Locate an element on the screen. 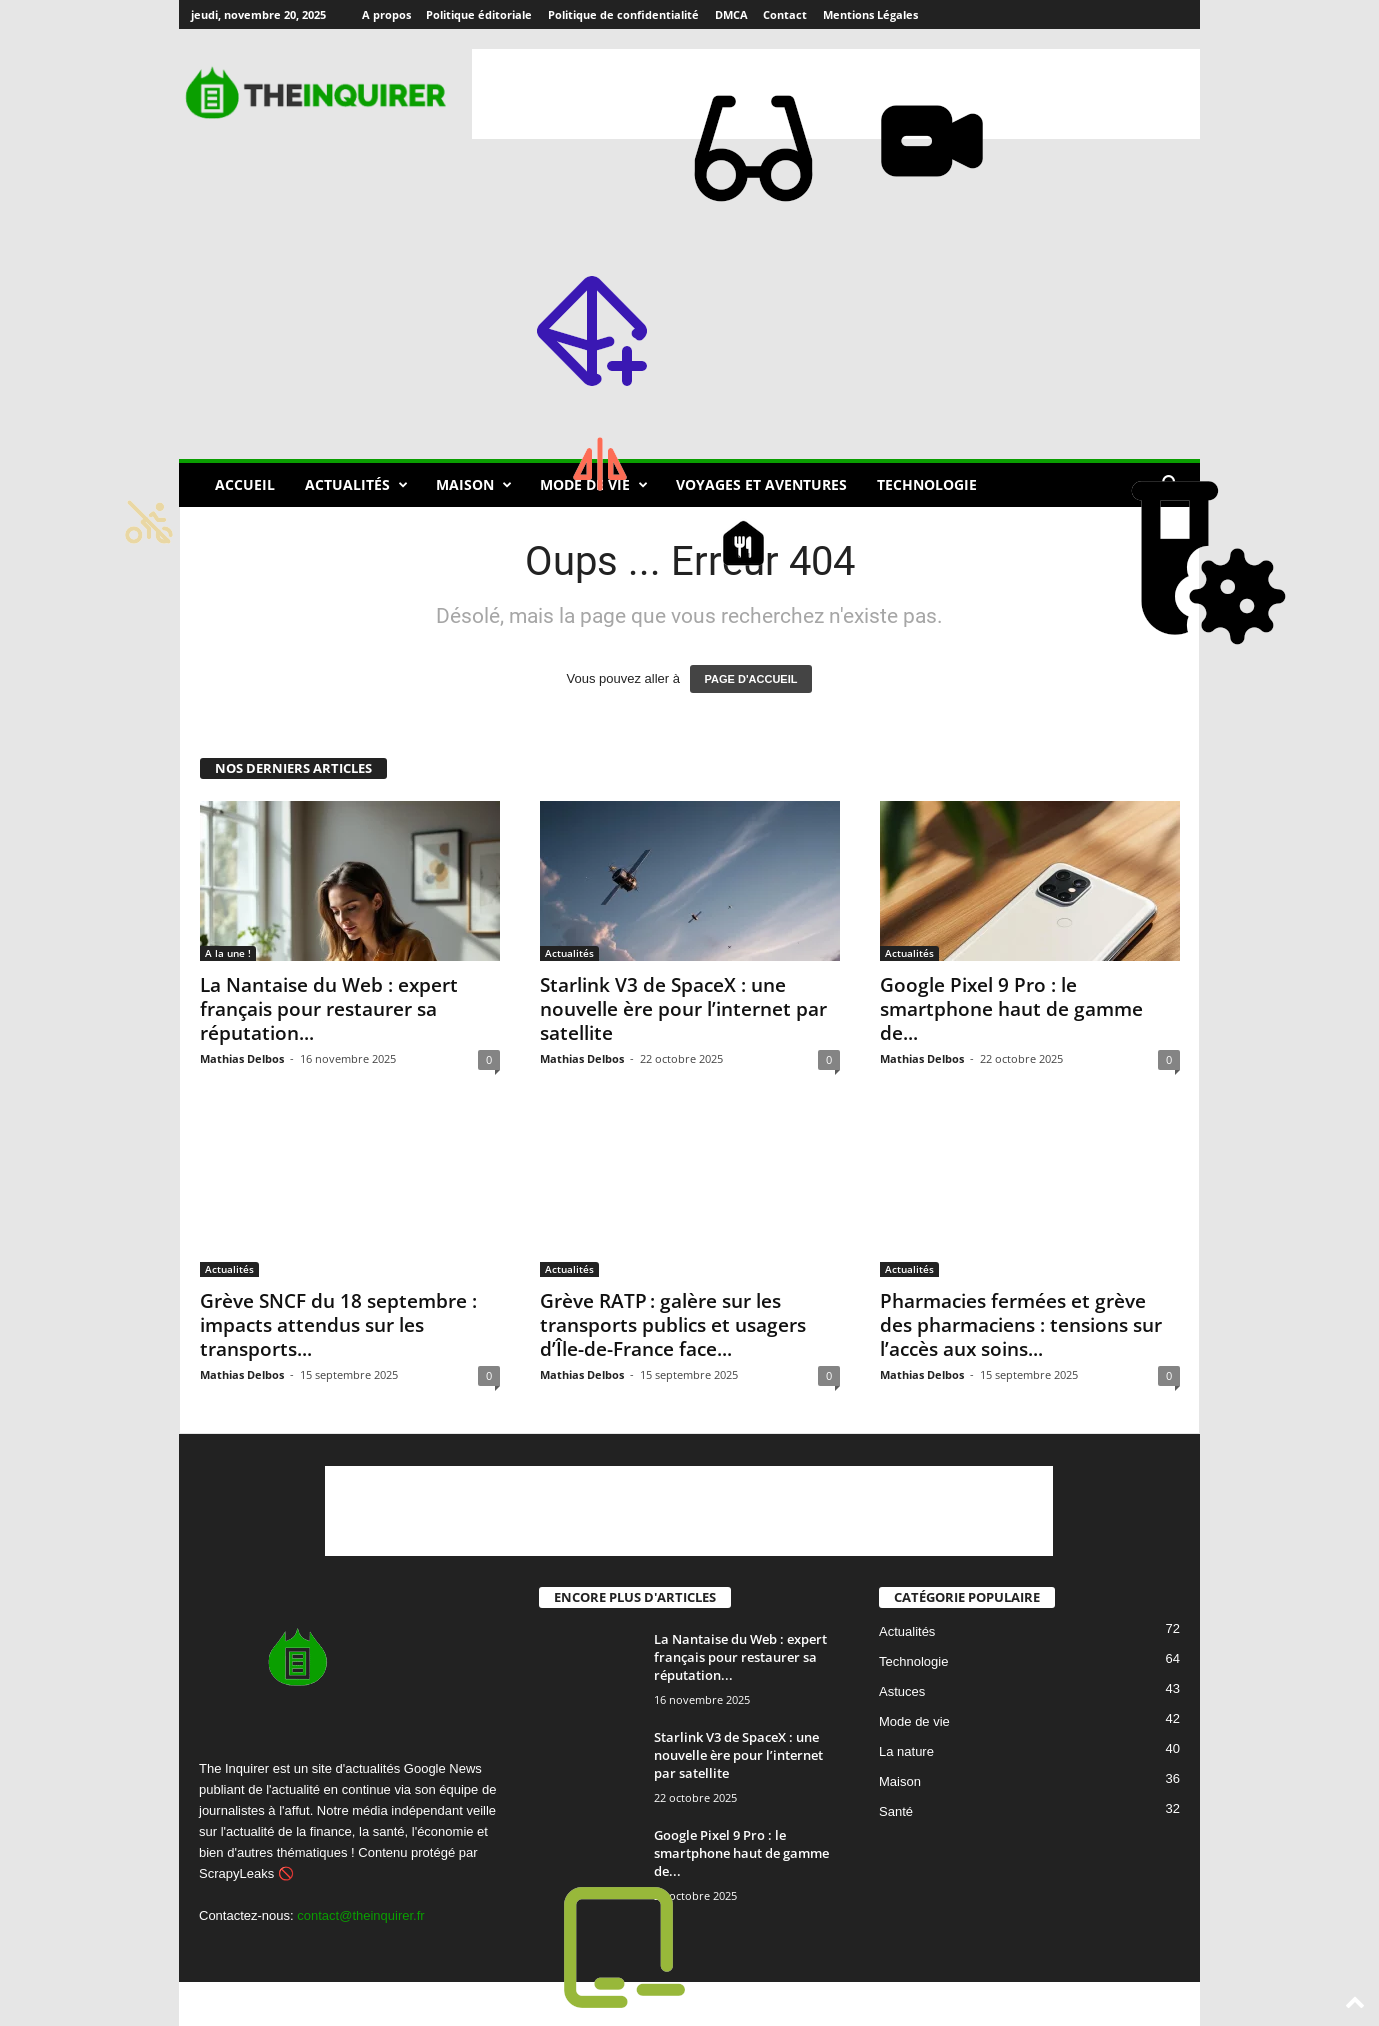  add a new 3D object or shape is located at coordinates (592, 331).